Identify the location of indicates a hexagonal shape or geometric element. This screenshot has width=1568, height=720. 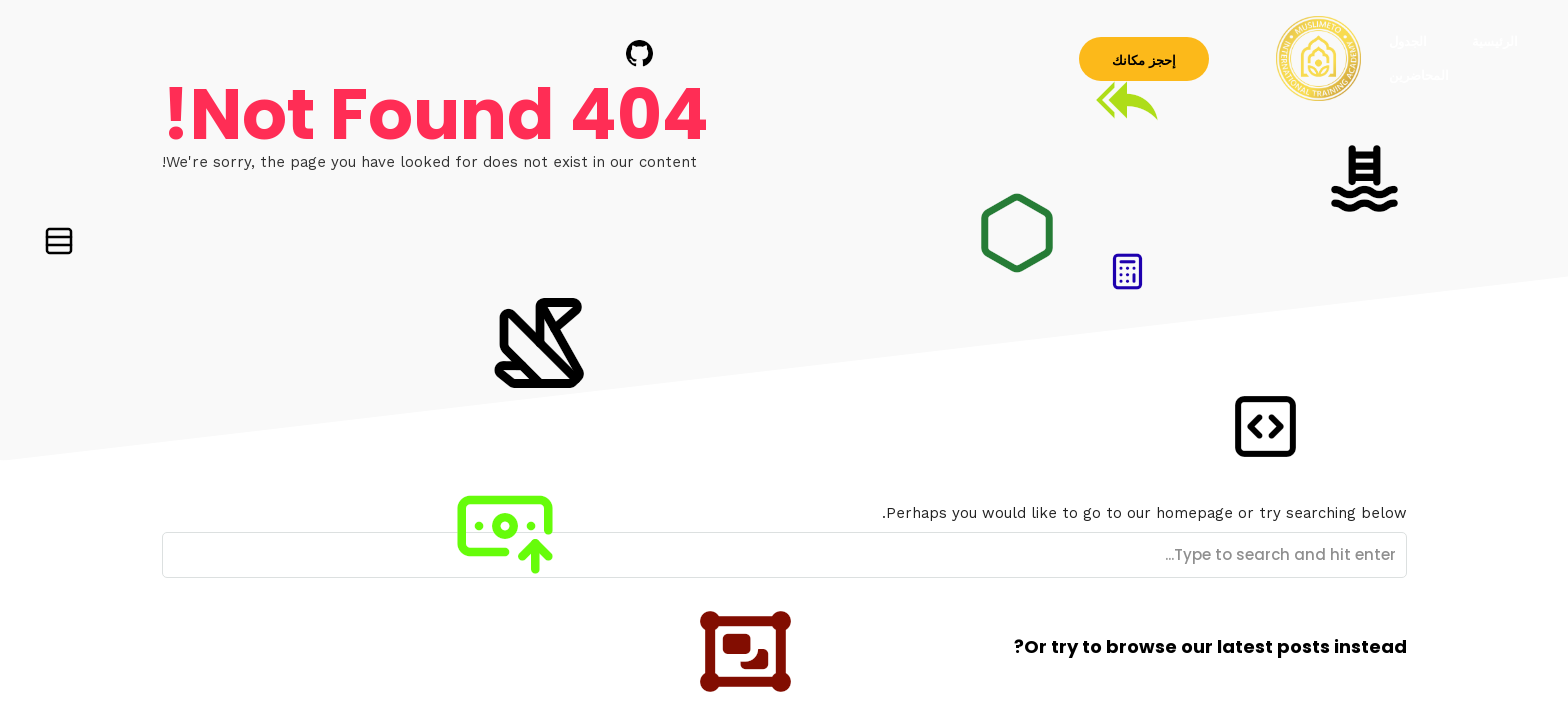
(1017, 233).